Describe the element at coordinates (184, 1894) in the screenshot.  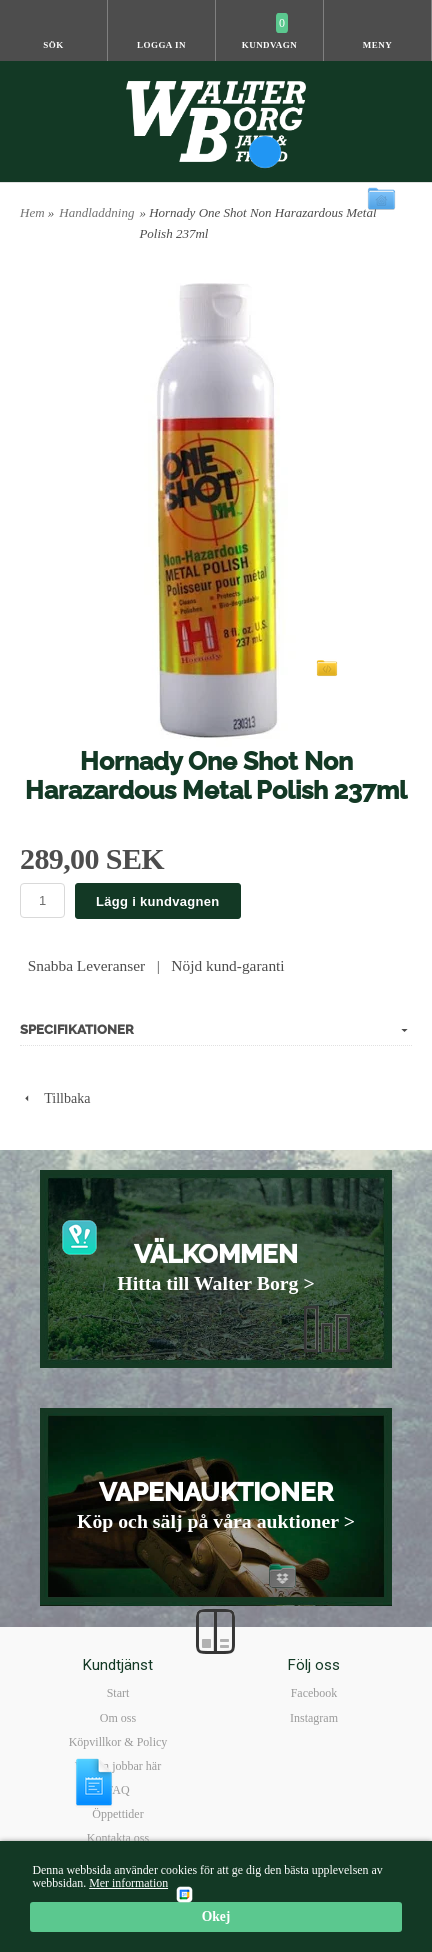
I see `open Google Calendar app` at that location.